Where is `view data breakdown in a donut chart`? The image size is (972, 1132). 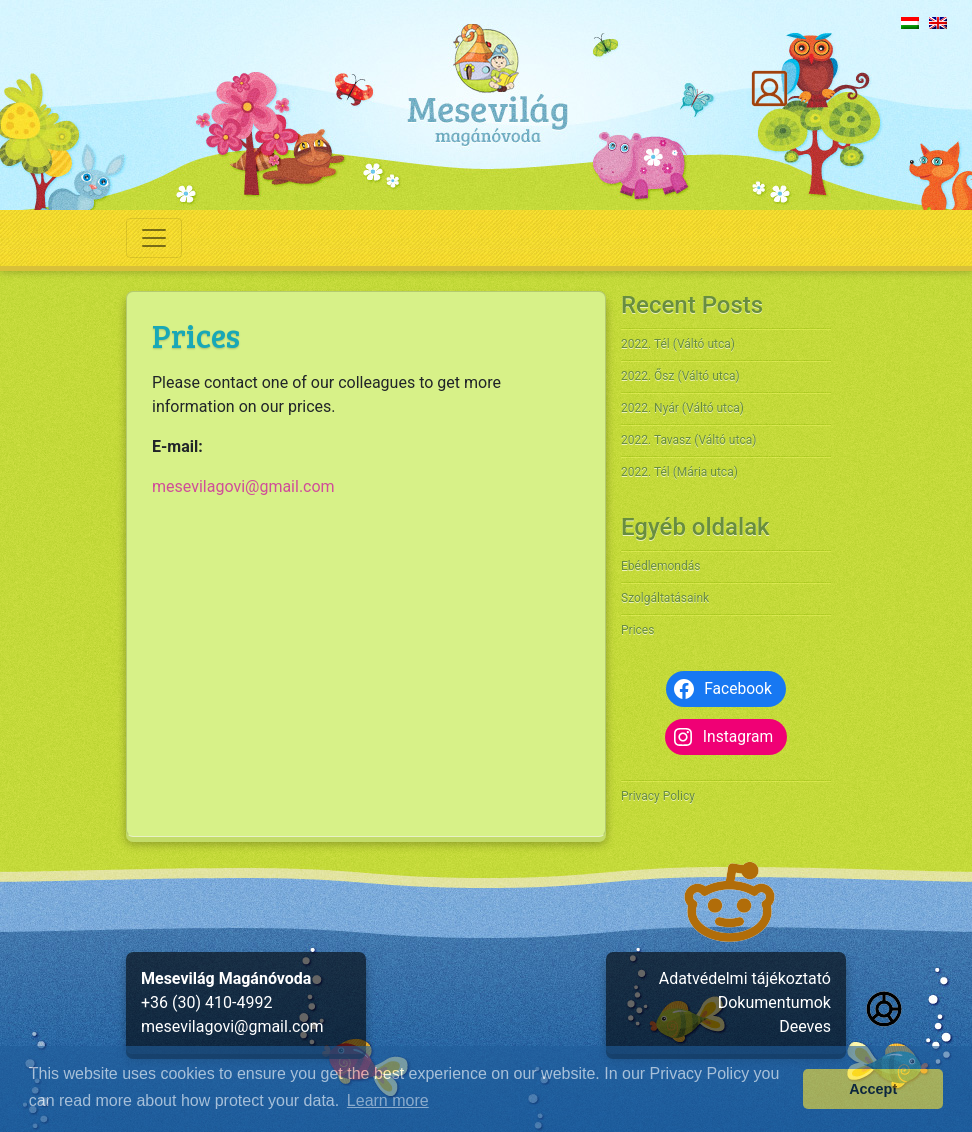 view data breakdown in a donut chart is located at coordinates (884, 1009).